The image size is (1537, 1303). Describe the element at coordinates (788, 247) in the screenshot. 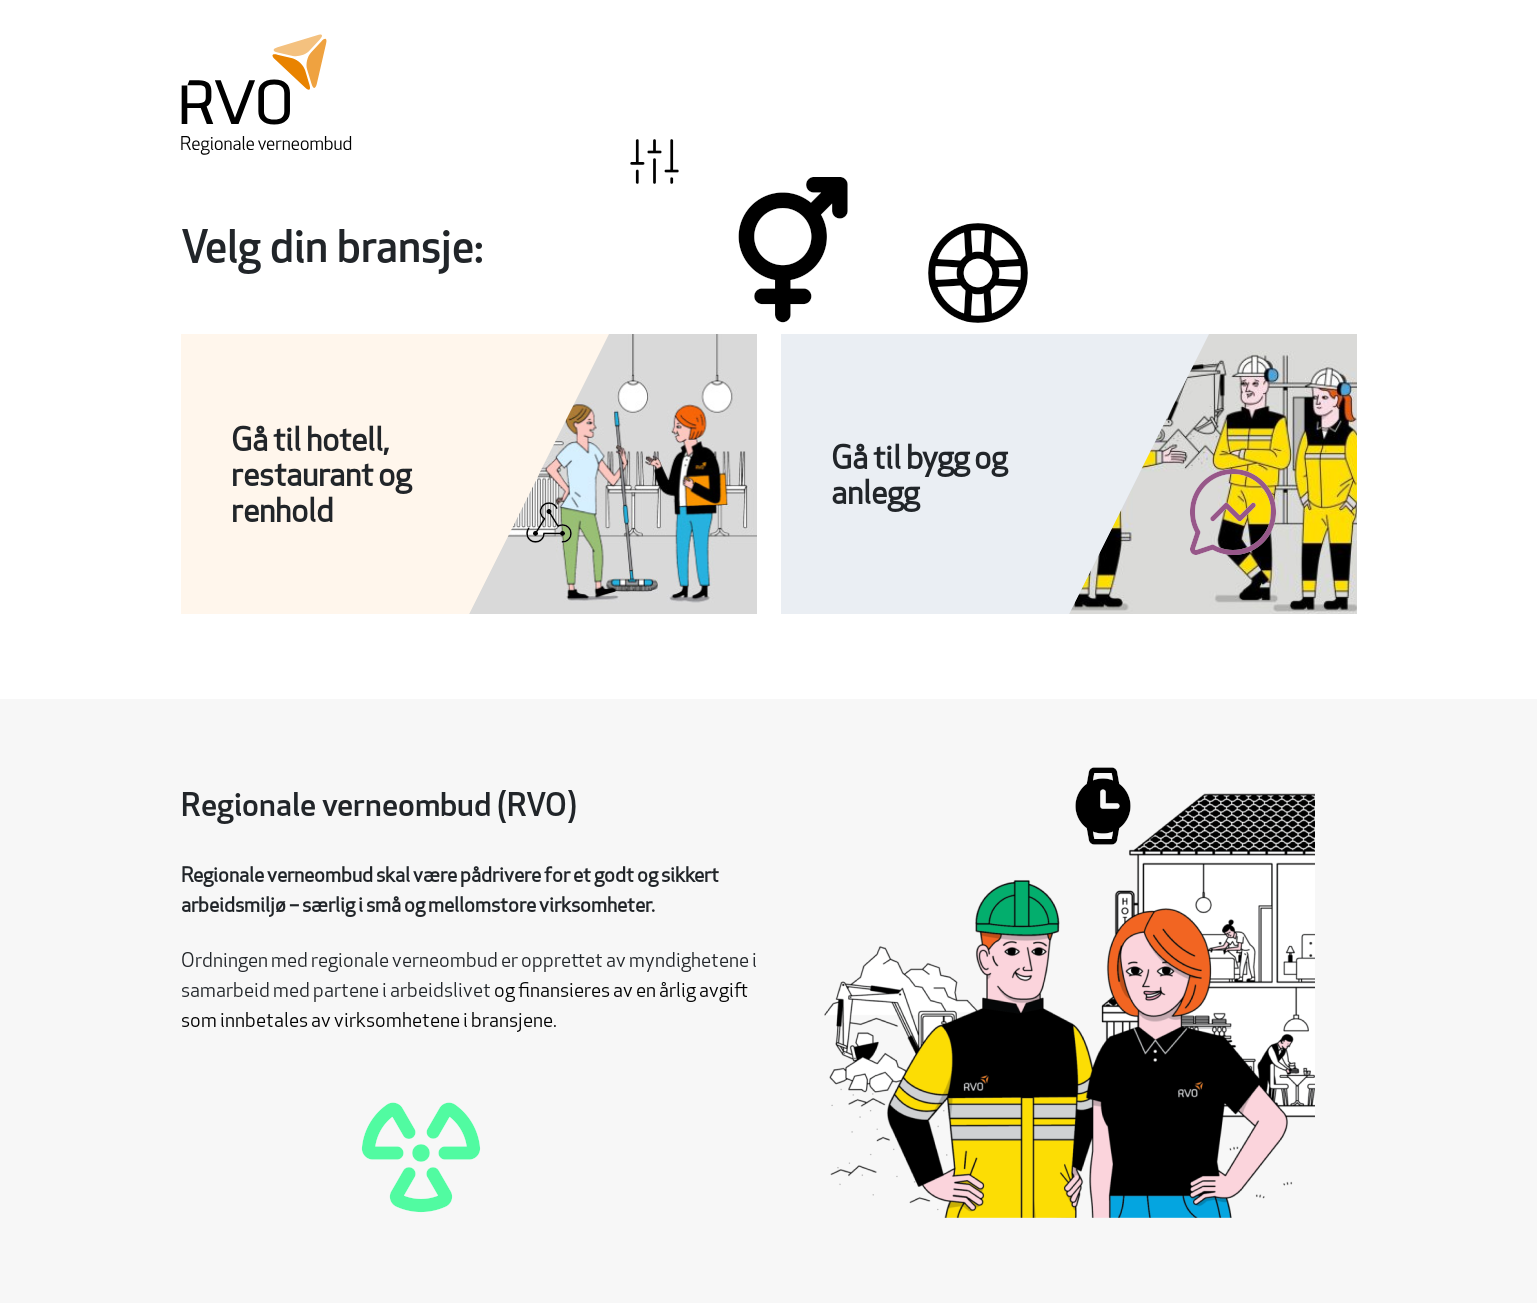

I see `indicates intersex gender identity option` at that location.